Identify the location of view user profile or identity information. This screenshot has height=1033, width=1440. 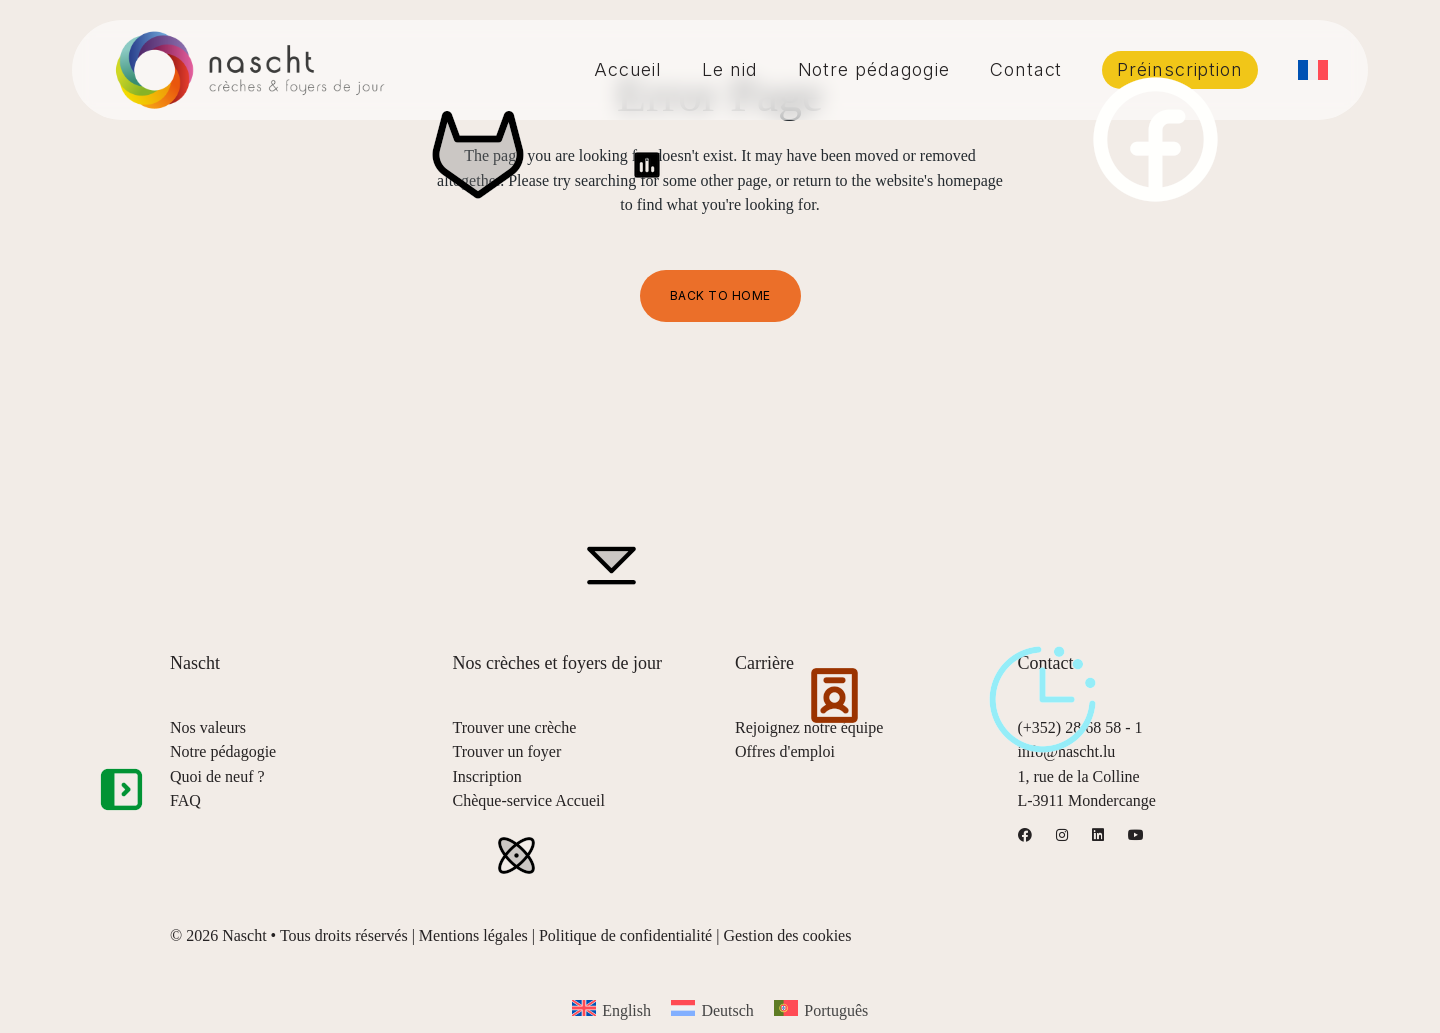
(834, 695).